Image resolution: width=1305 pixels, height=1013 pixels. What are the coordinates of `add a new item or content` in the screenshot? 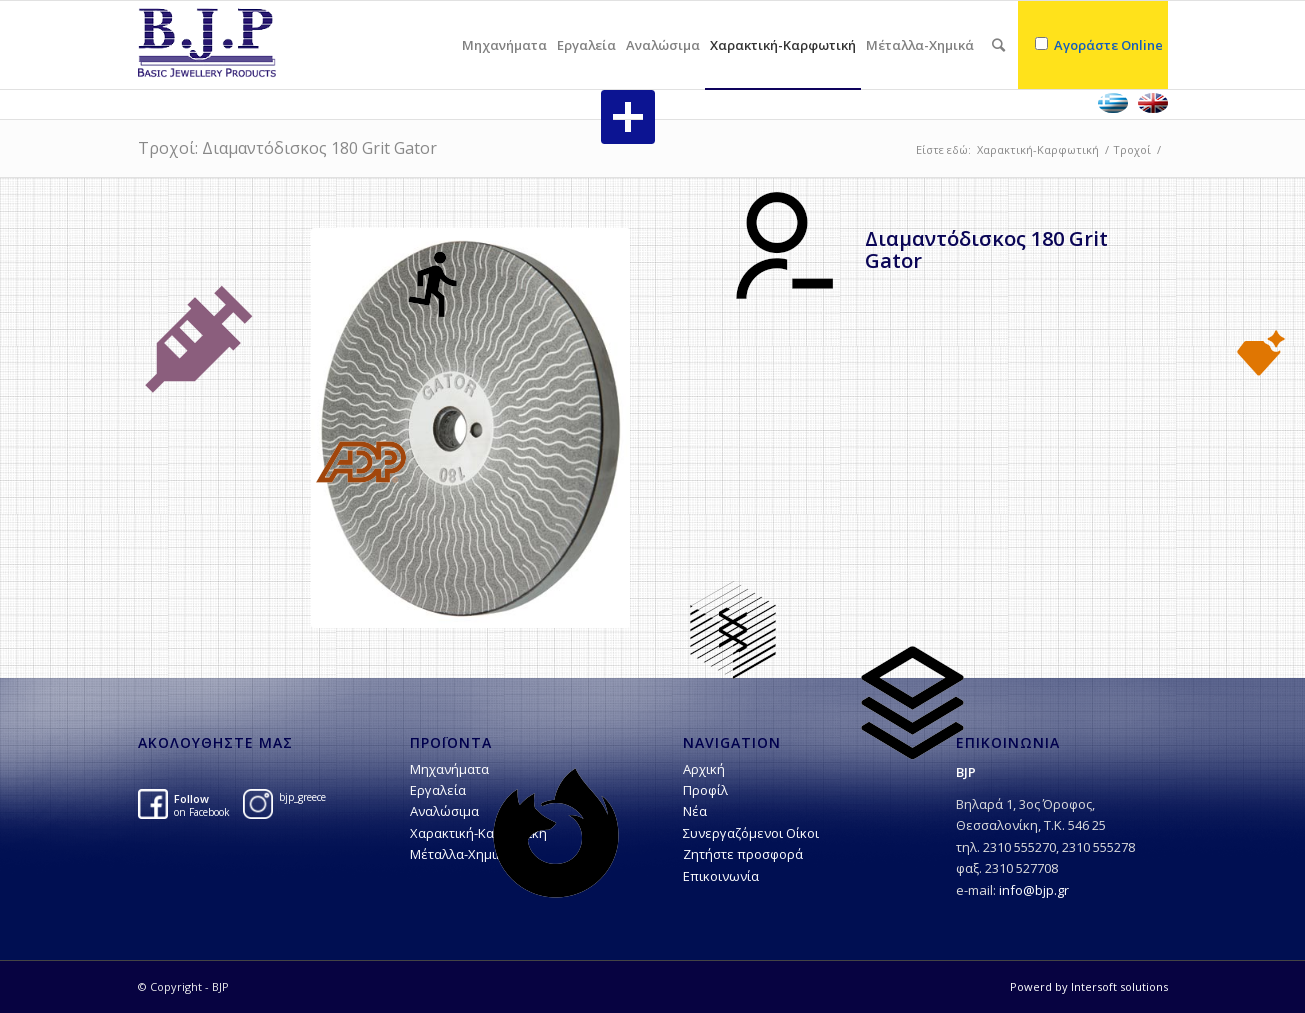 It's located at (628, 117).